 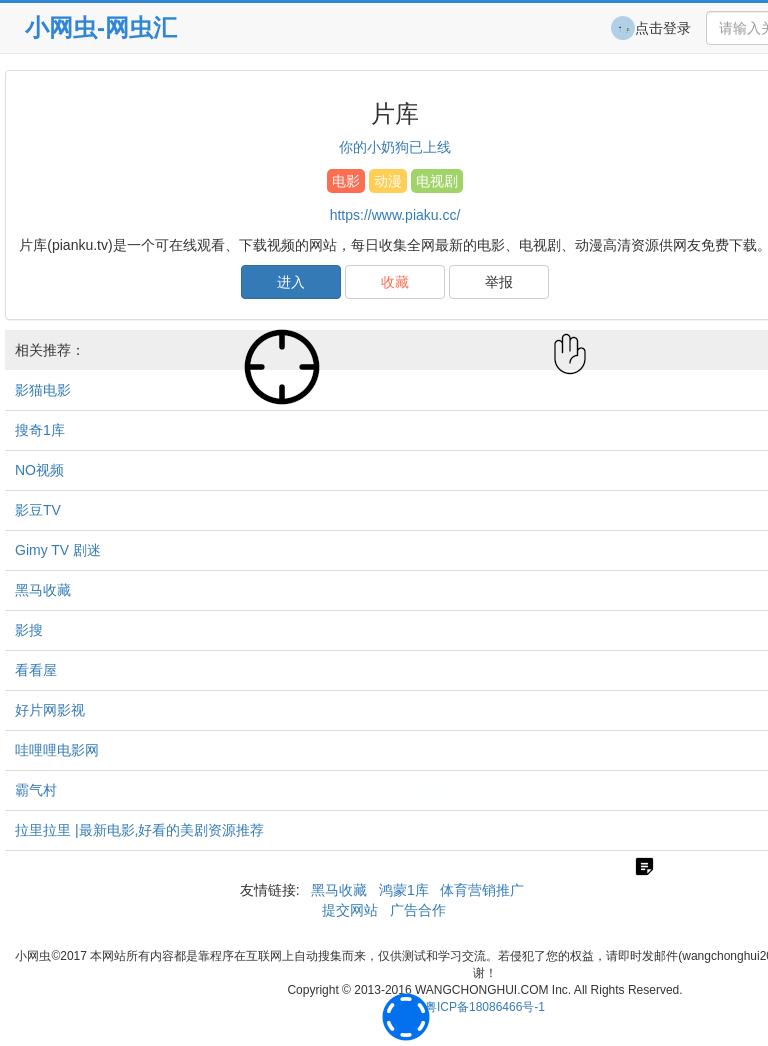 I want to click on indicates loading or processing in progress, so click(x=406, y=1017).